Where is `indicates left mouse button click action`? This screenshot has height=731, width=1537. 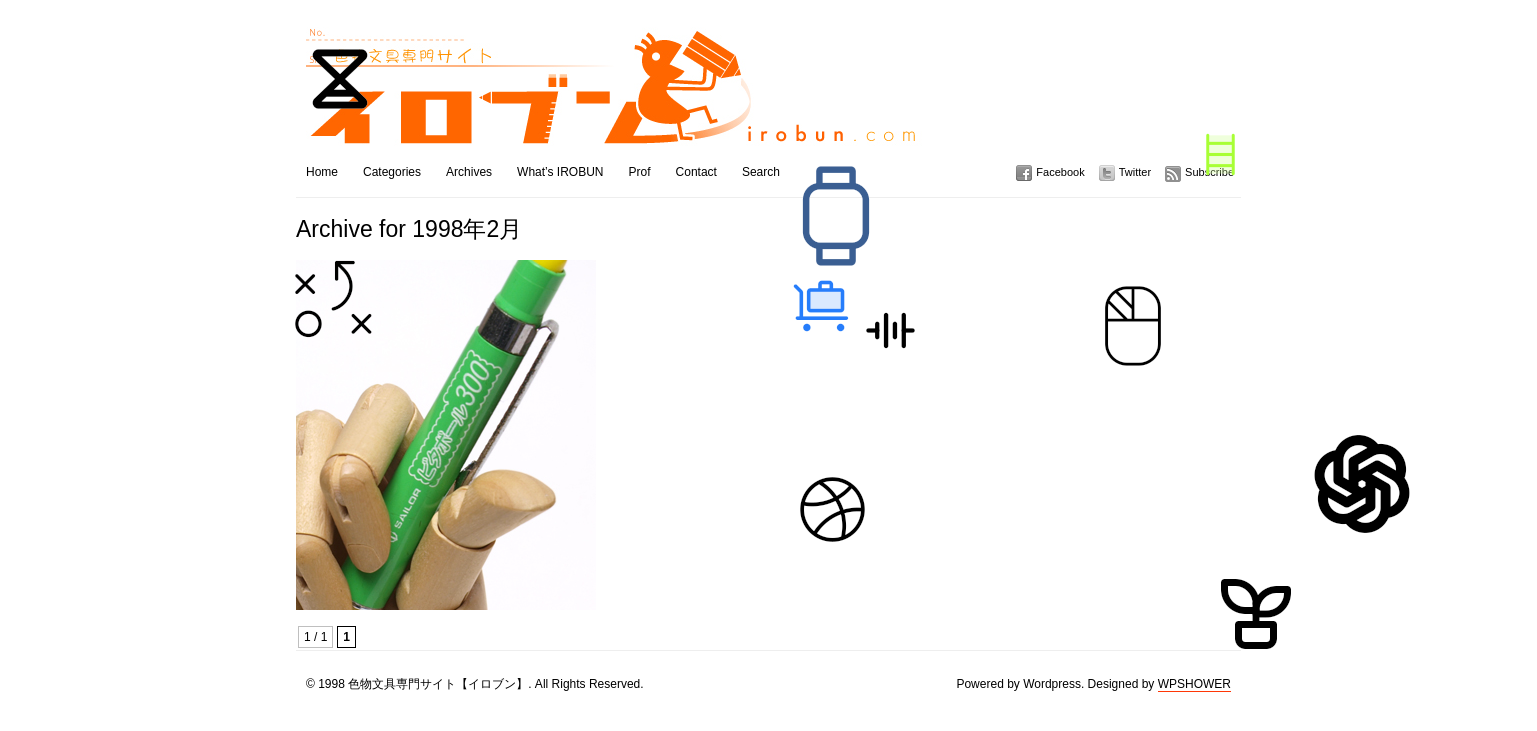
indicates left mouse button click action is located at coordinates (1133, 326).